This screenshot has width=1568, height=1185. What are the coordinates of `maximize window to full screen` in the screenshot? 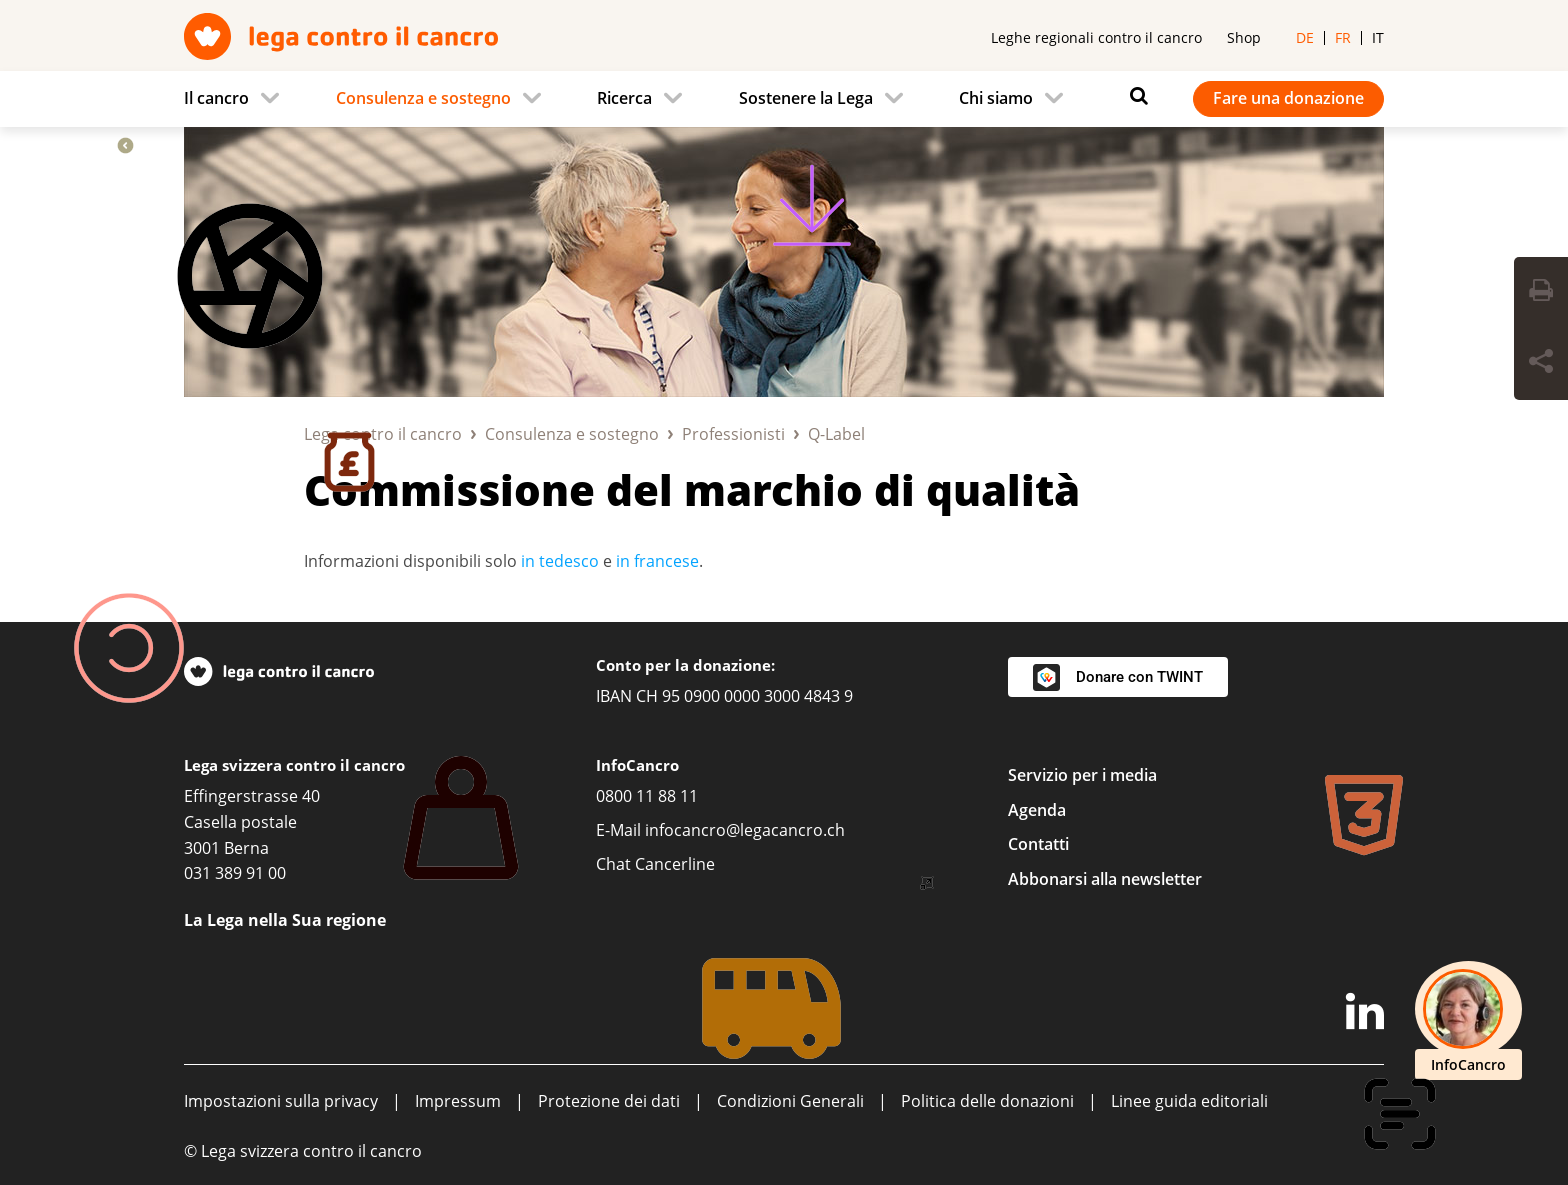 It's located at (927, 882).